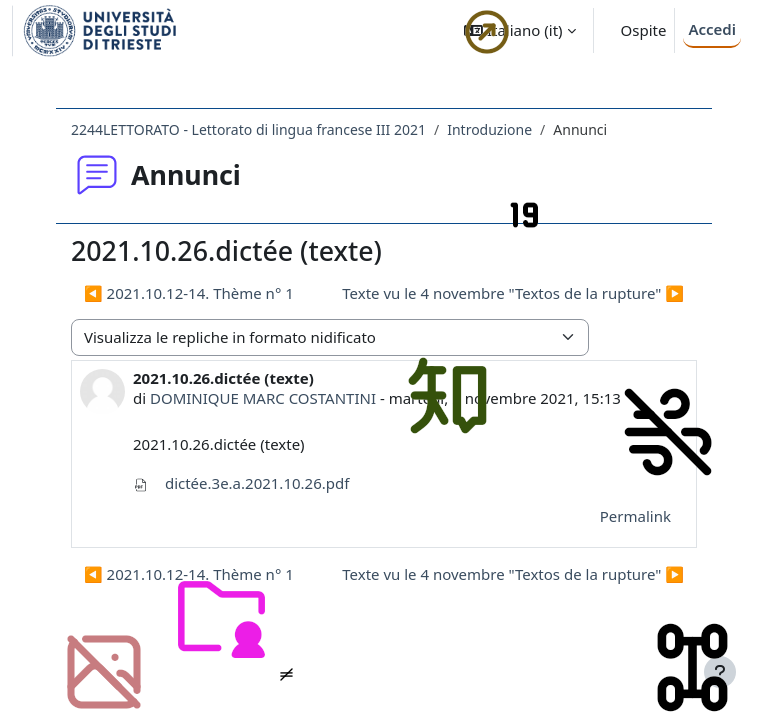  Describe the element at coordinates (523, 215) in the screenshot. I see `indicates 19 items or notifications` at that location.